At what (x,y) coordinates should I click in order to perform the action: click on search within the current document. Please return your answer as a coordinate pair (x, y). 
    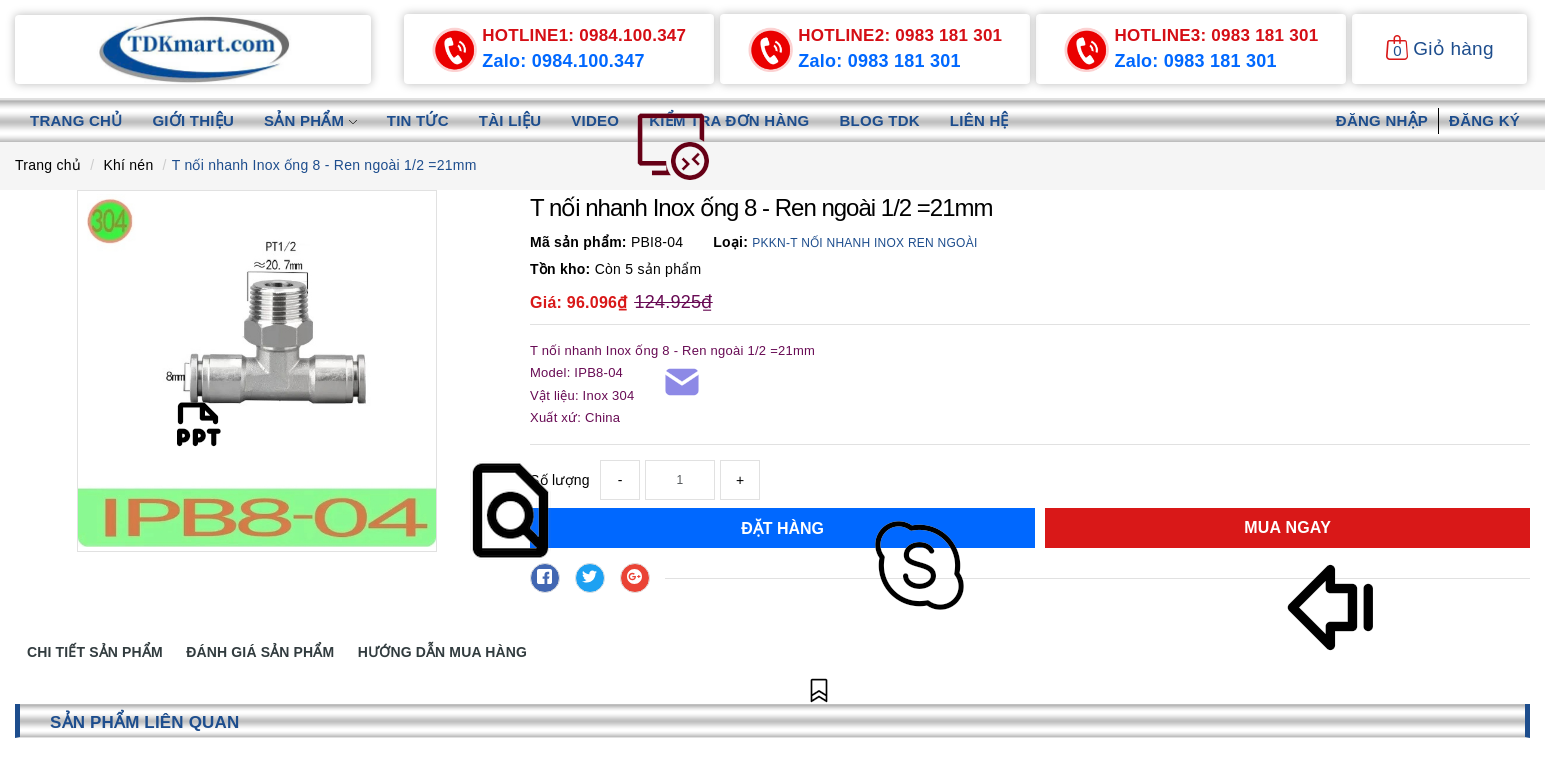
    Looking at the image, I should click on (510, 510).